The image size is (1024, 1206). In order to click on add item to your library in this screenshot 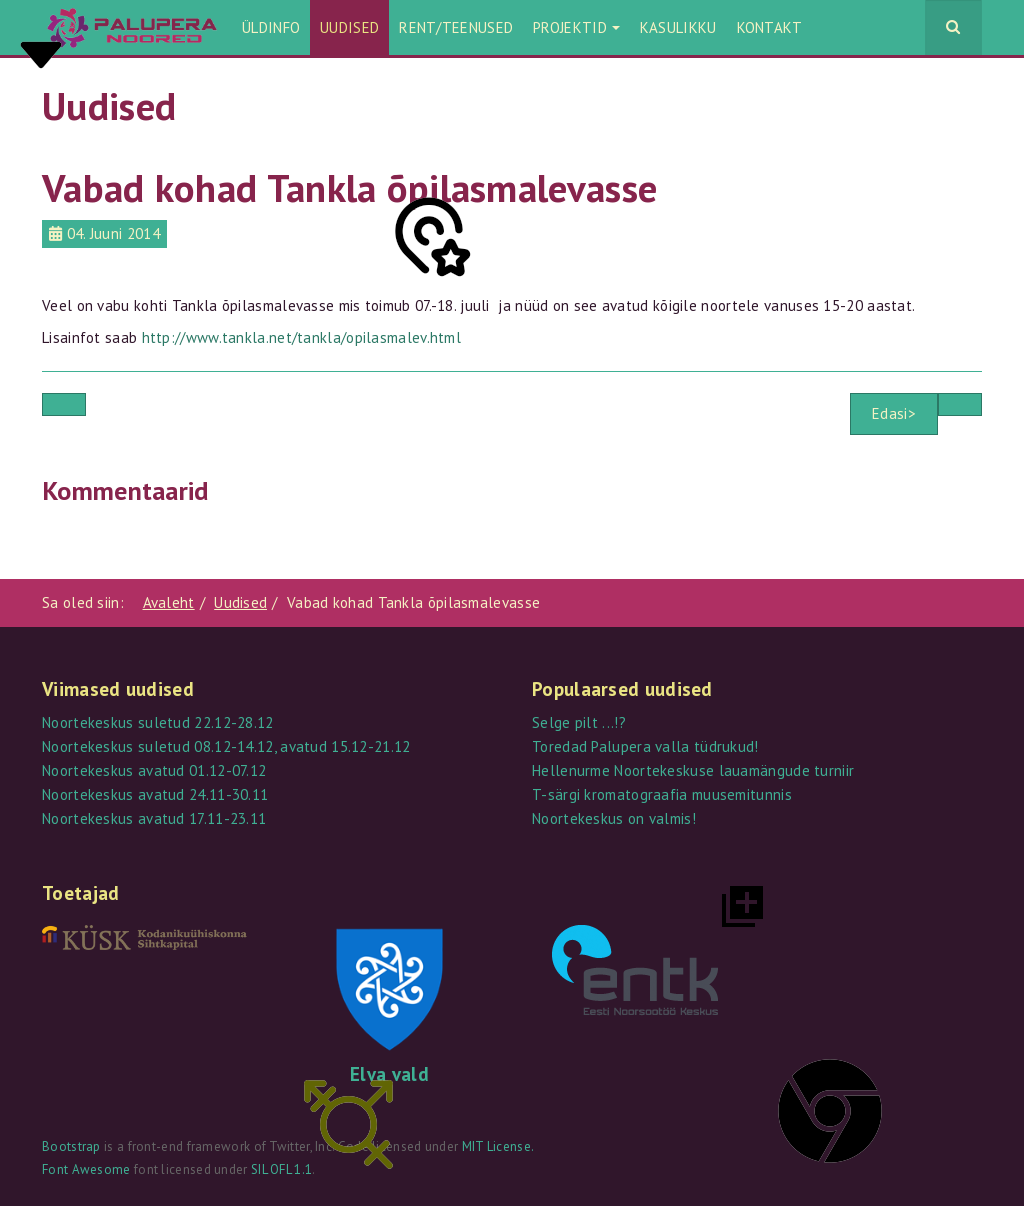, I will do `click(742, 906)`.